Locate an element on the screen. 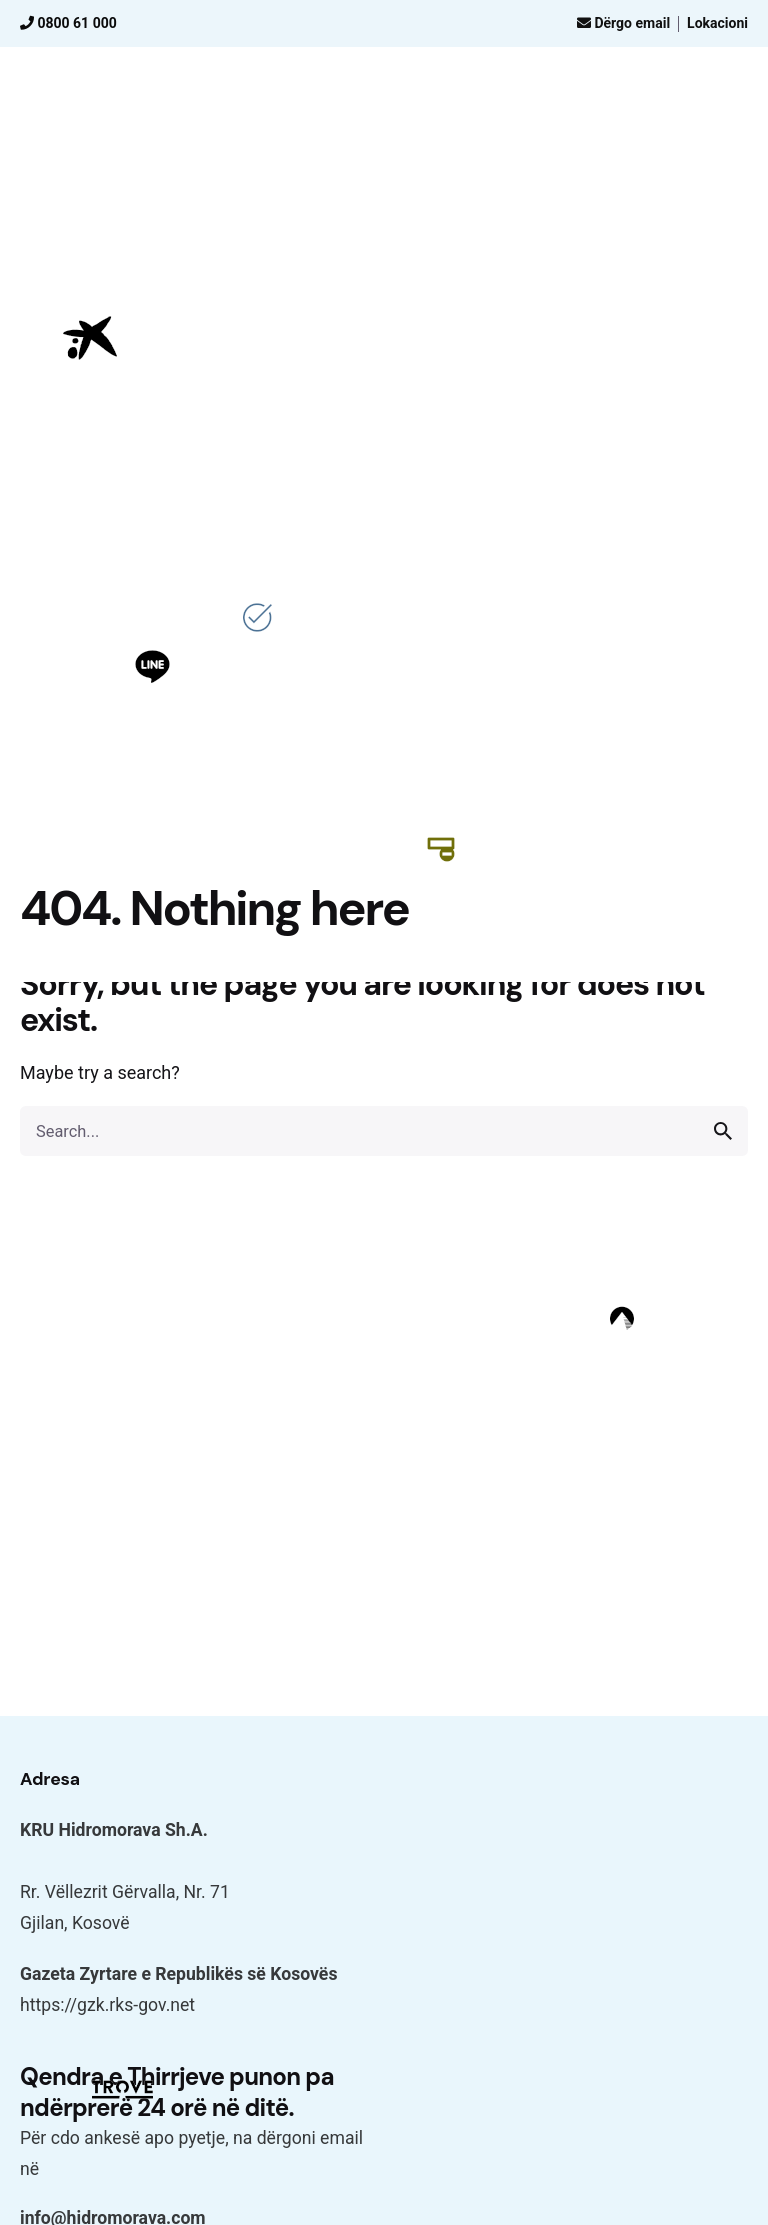 This screenshot has height=2225, width=768. open the LINE messaging app is located at coordinates (152, 666).